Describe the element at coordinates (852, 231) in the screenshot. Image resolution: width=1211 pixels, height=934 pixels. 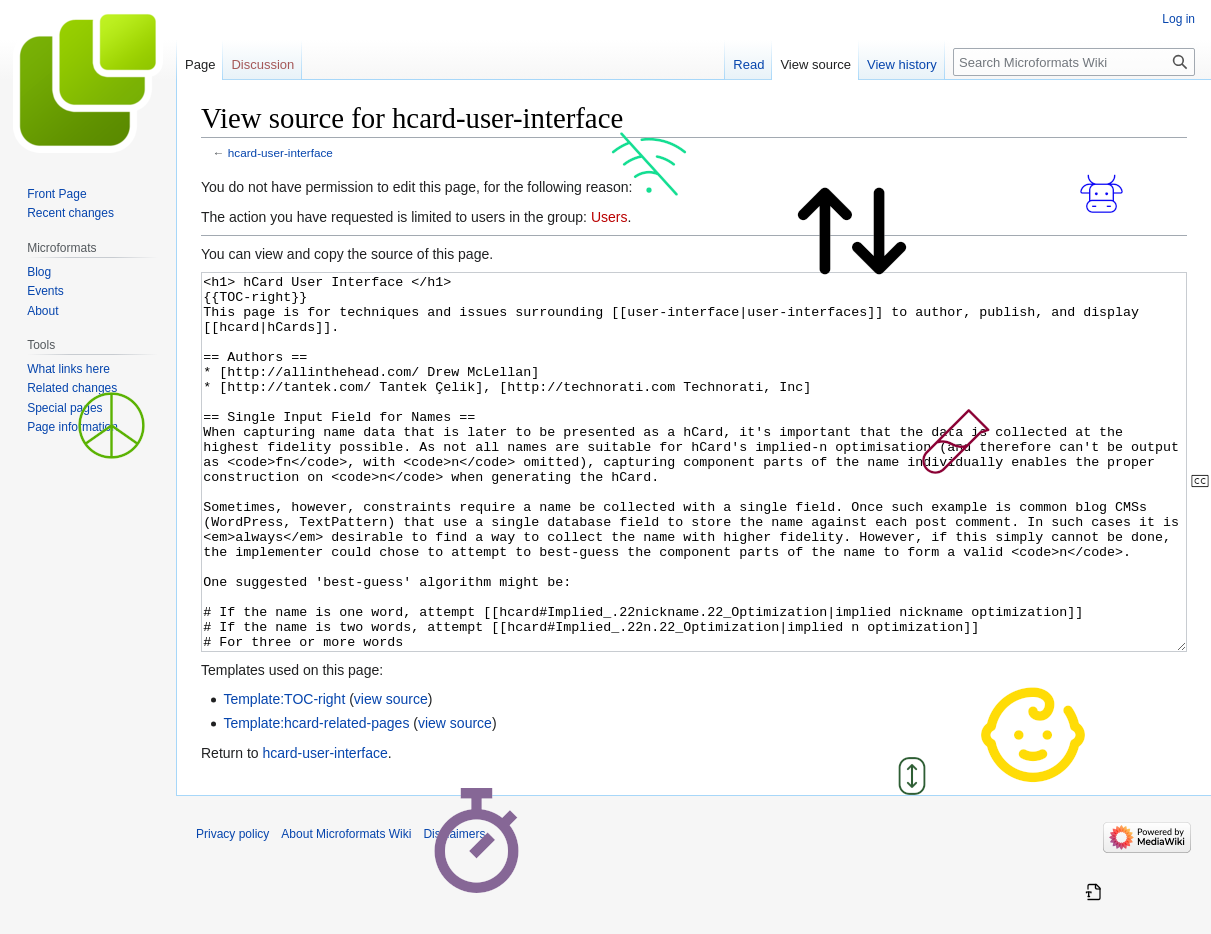
I see `sort items in ascending or descending order` at that location.